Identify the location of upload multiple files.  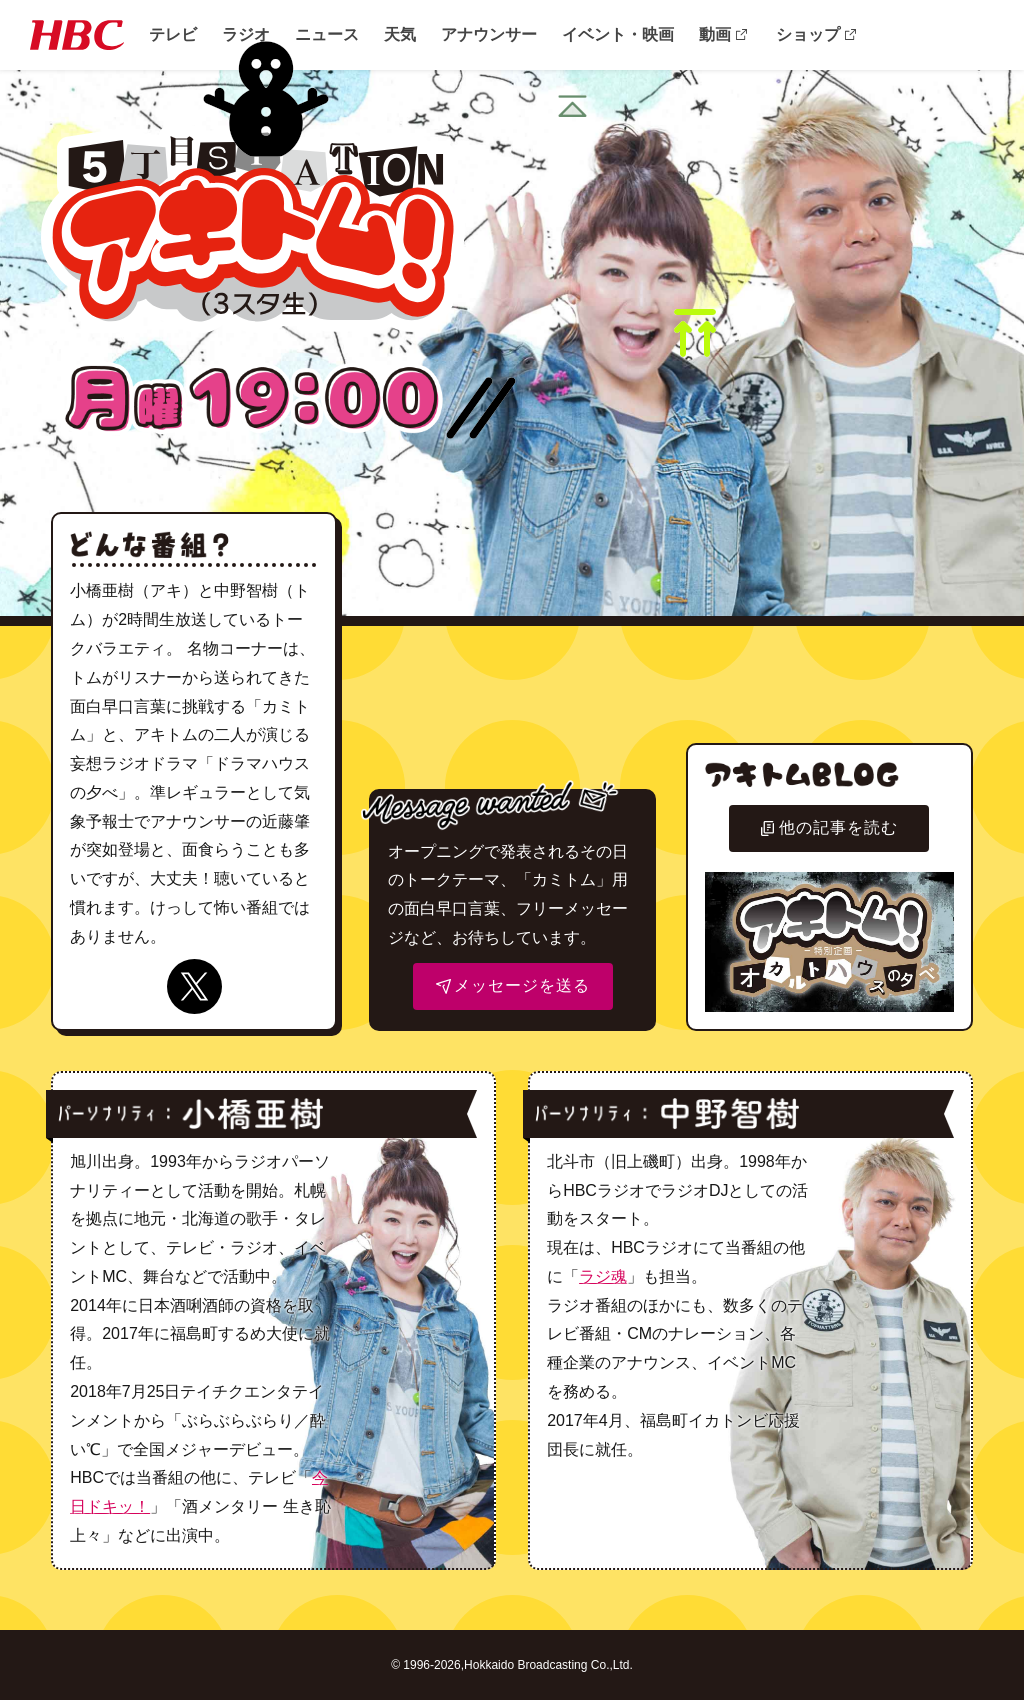
(695, 333).